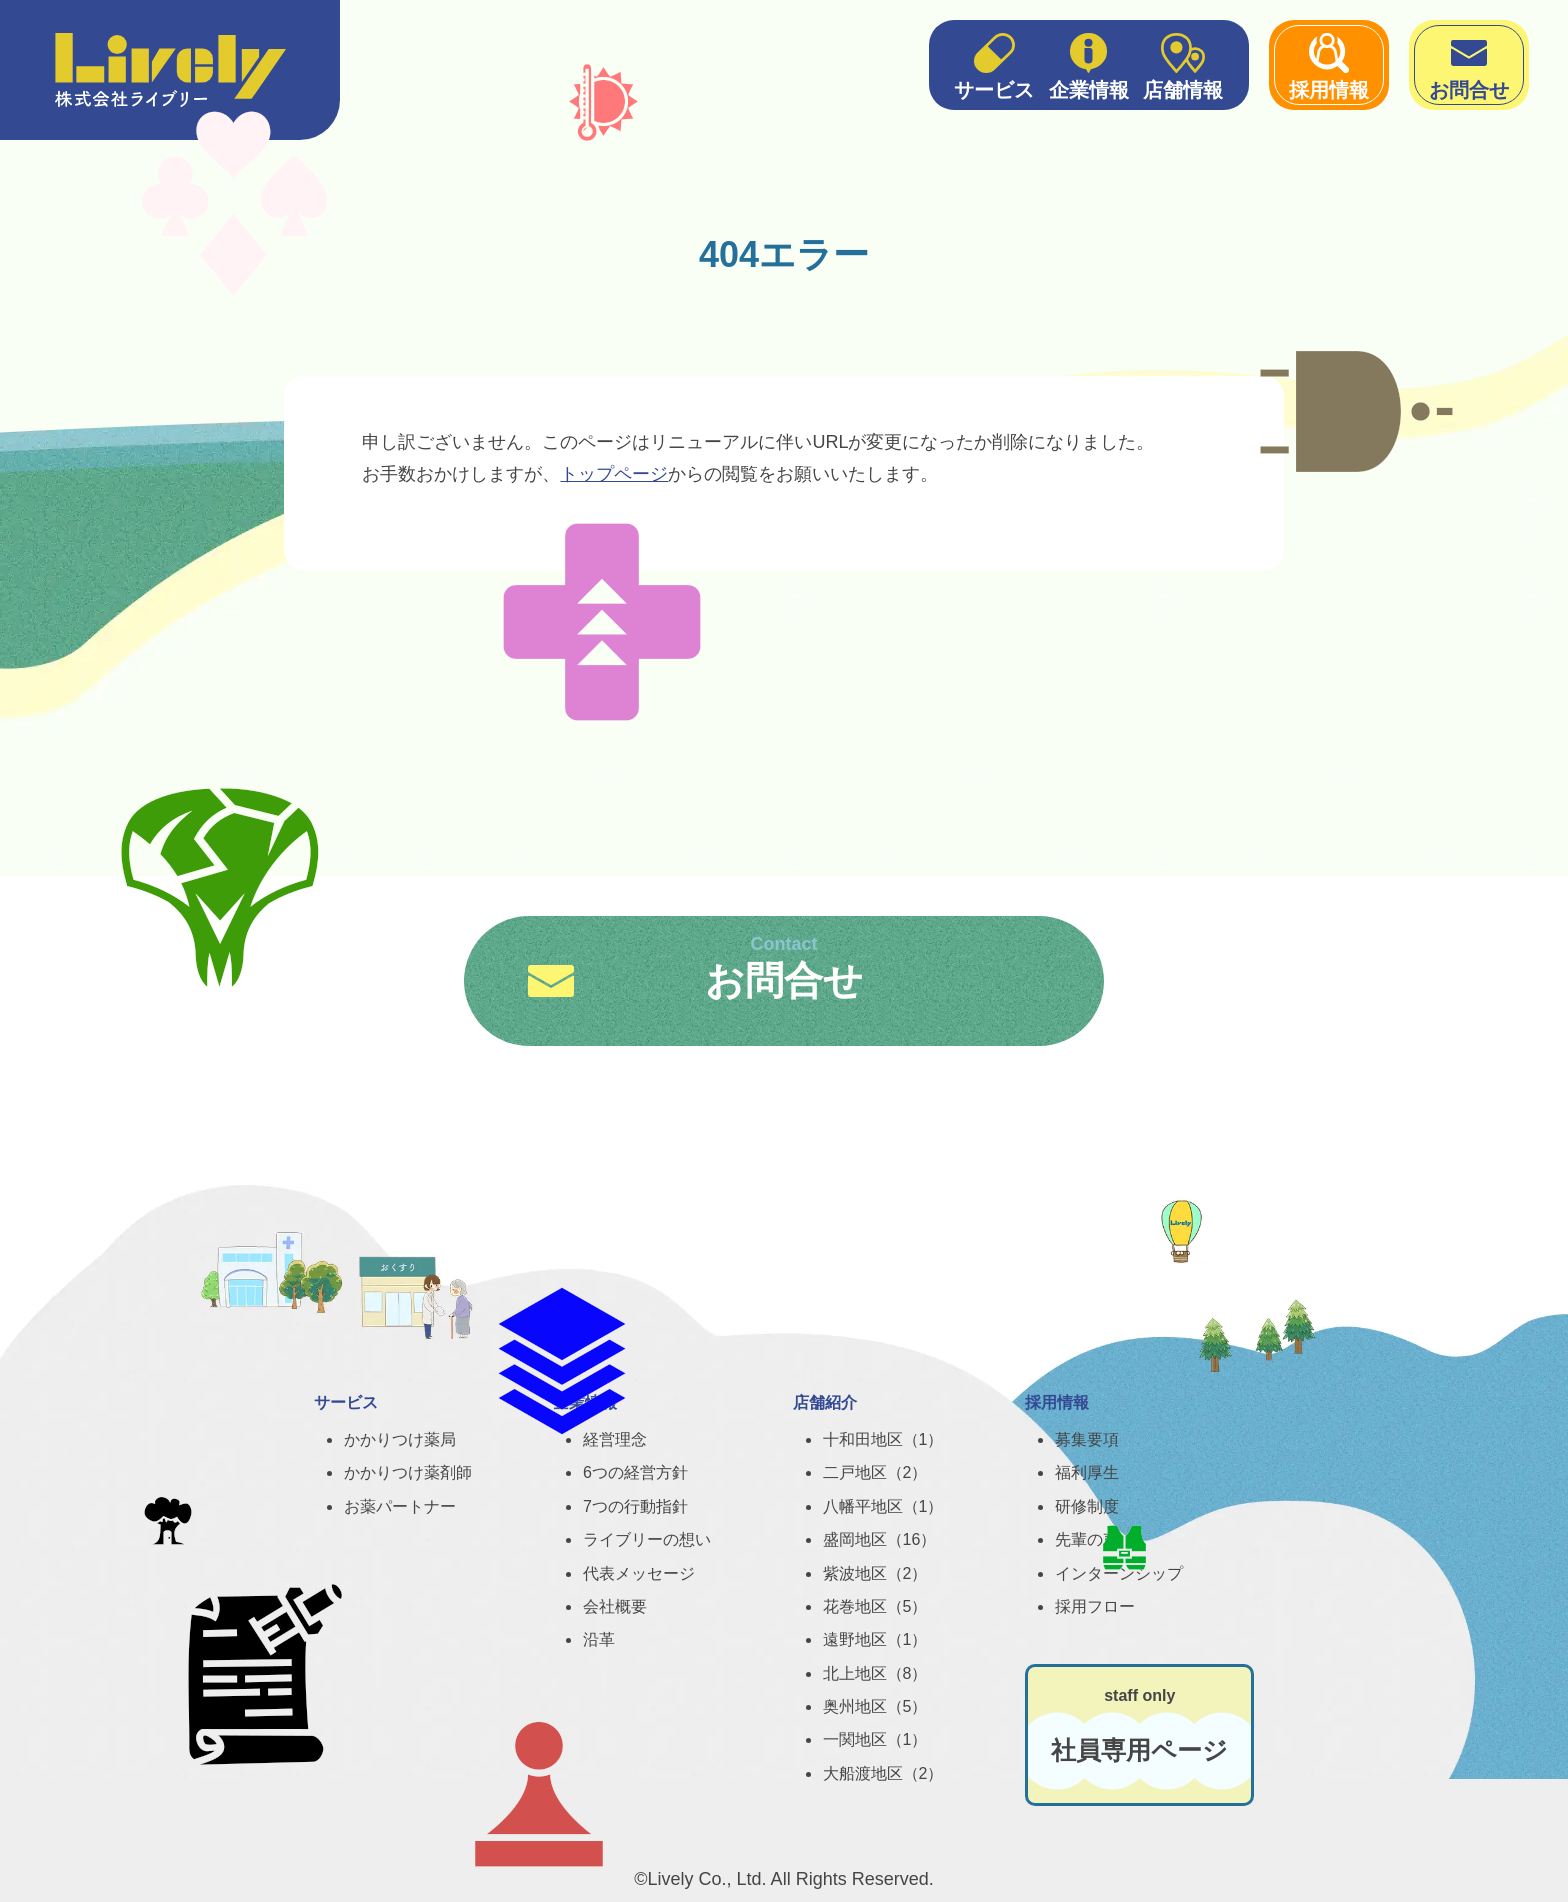  I want to click on view current temperature or weather conditions, so click(603, 101).